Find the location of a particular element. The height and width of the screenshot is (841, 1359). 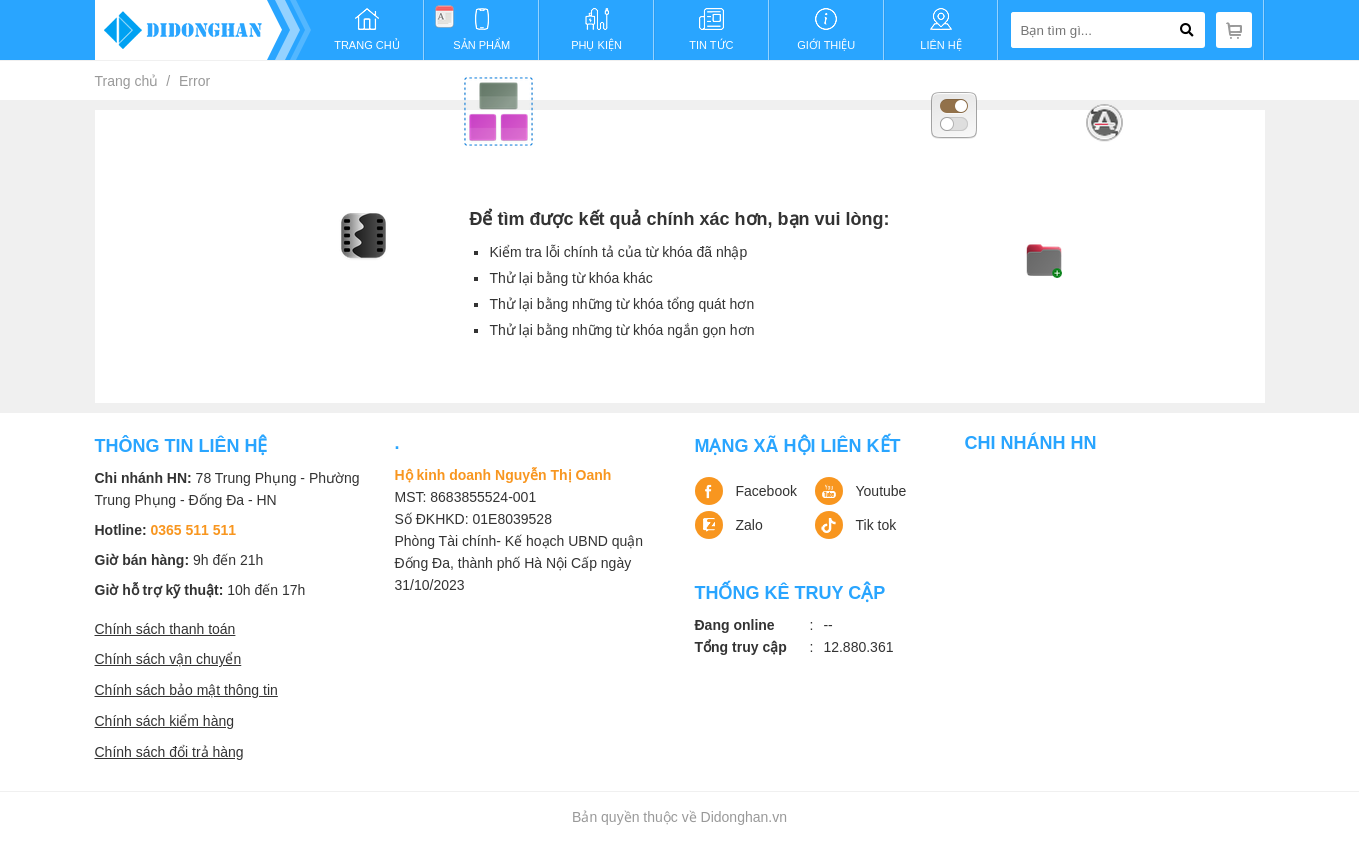

open system tweaks or customization settings is located at coordinates (954, 115).